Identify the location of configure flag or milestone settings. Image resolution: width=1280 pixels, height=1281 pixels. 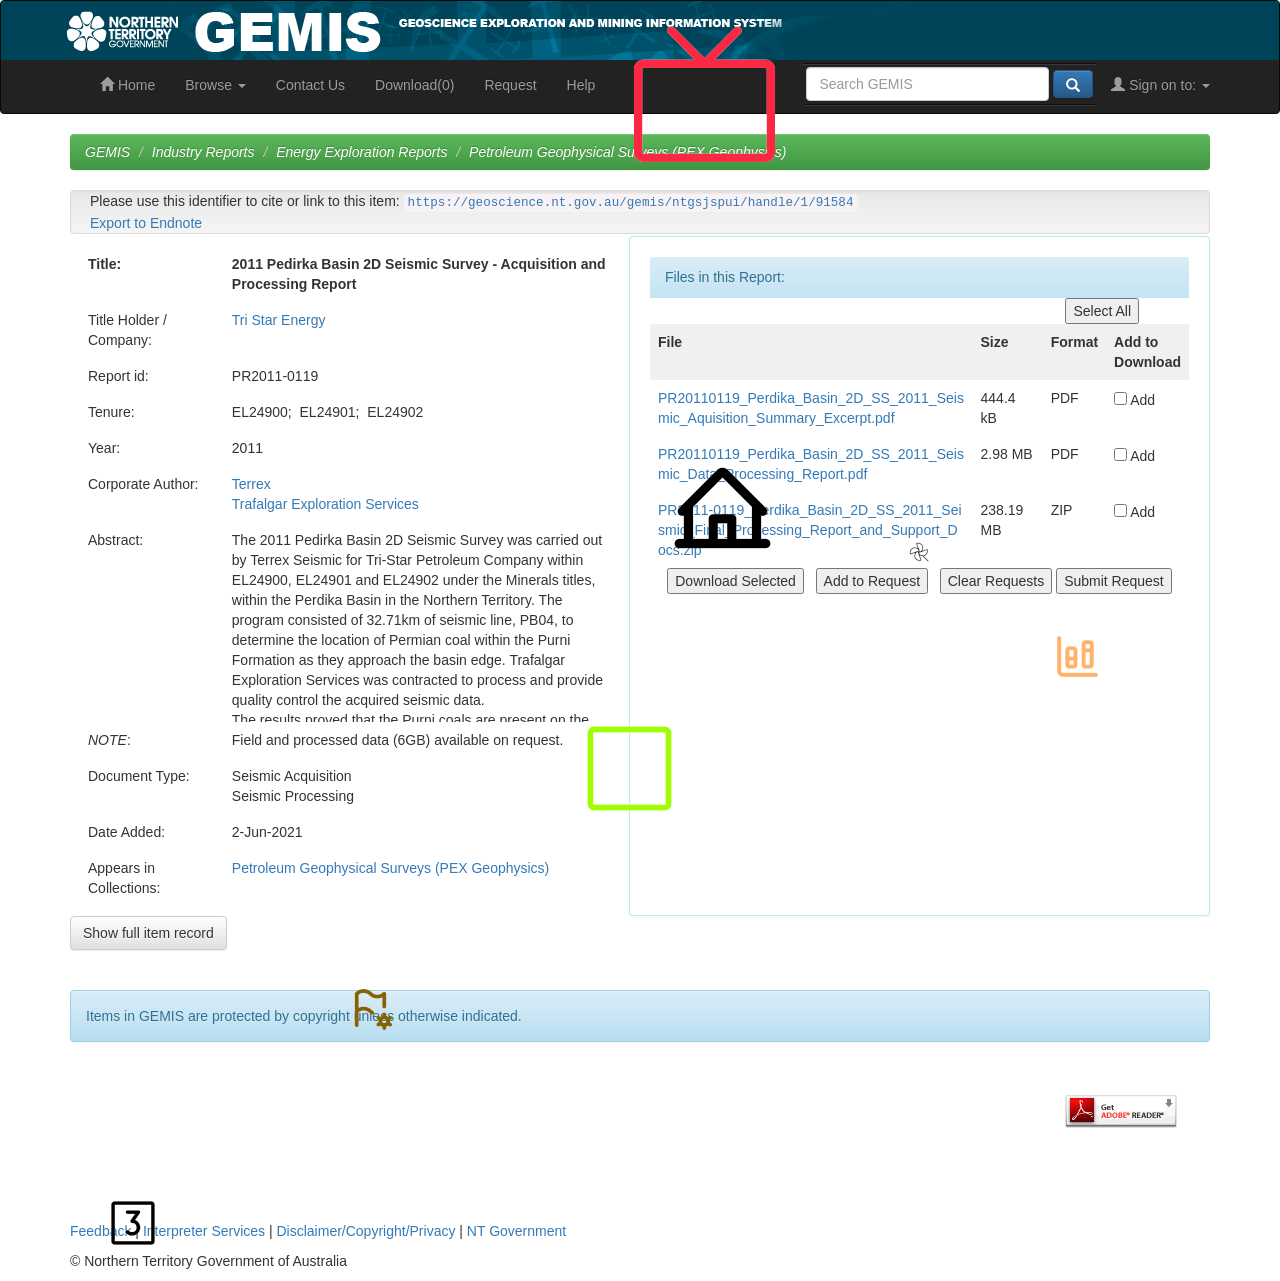
(370, 1007).